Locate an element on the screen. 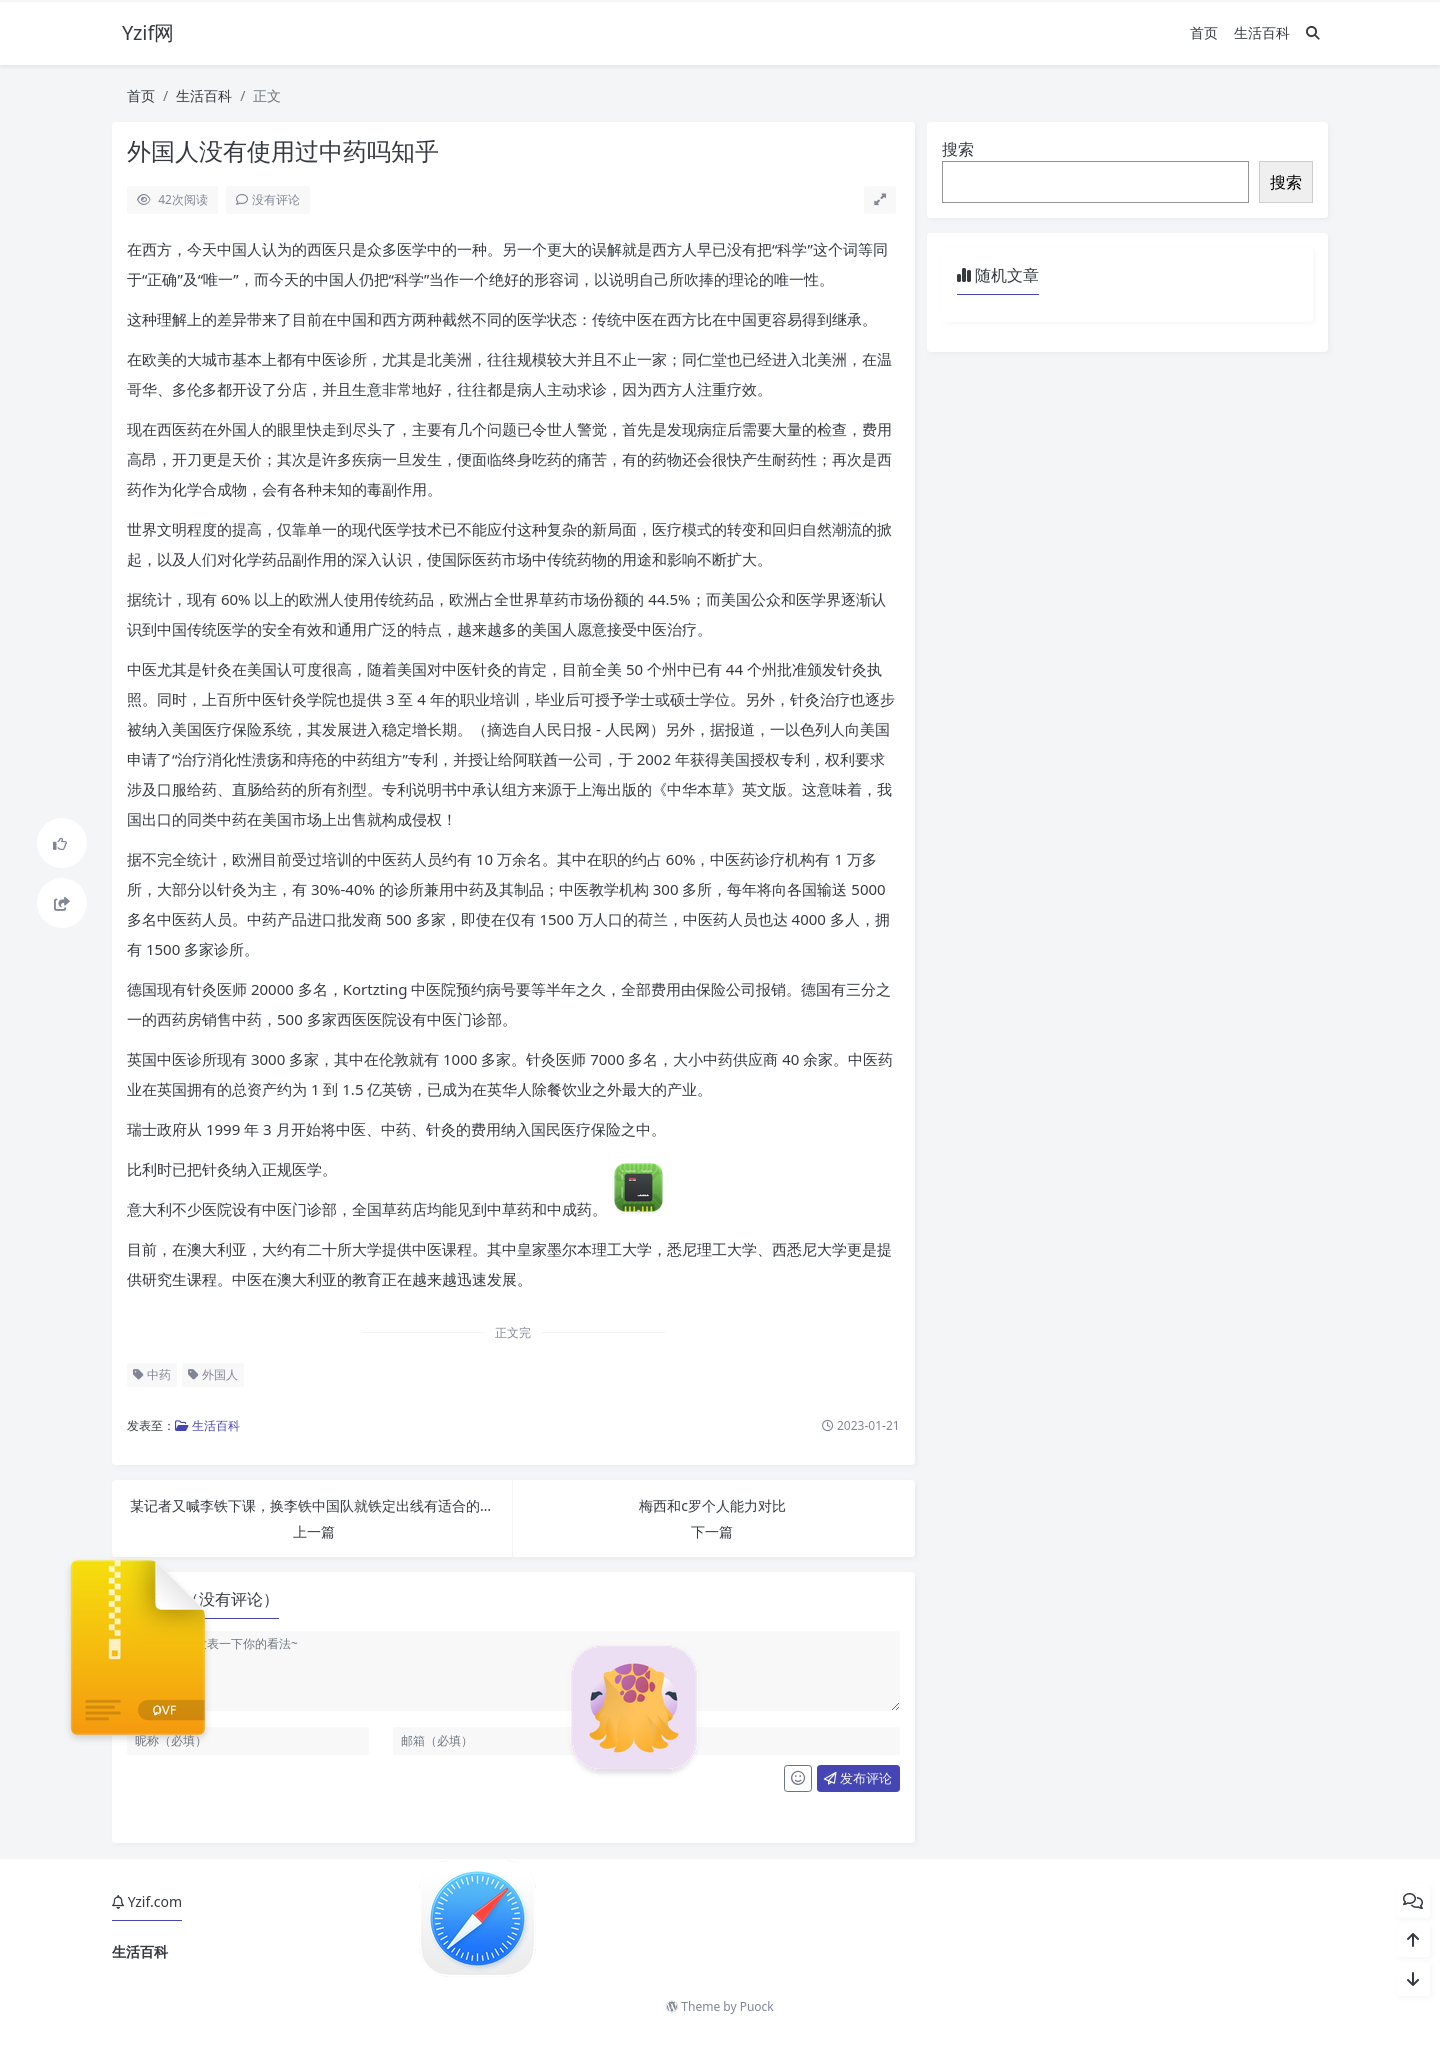 Image resolution: width=1440 pixels, height=2046 pixels. open virtualization format file for virtual machine import/export is located at coordinates (138, 1651).